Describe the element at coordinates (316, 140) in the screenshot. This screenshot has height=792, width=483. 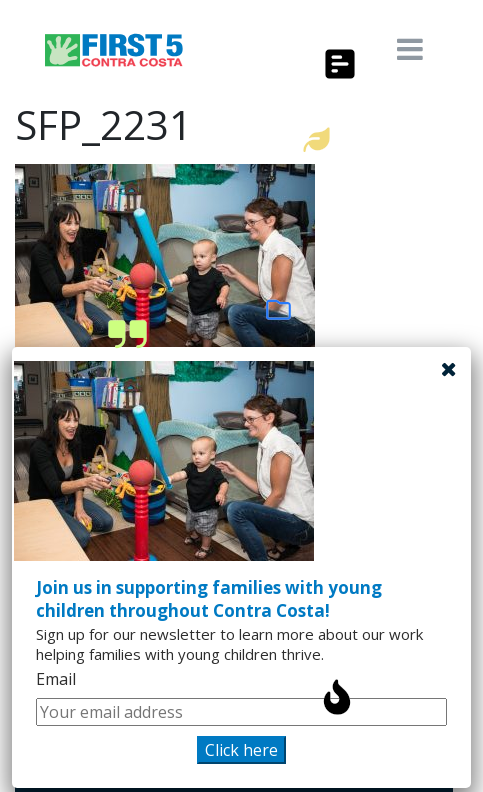
I see `indicates eco-friendly or sustainable option` at that location.